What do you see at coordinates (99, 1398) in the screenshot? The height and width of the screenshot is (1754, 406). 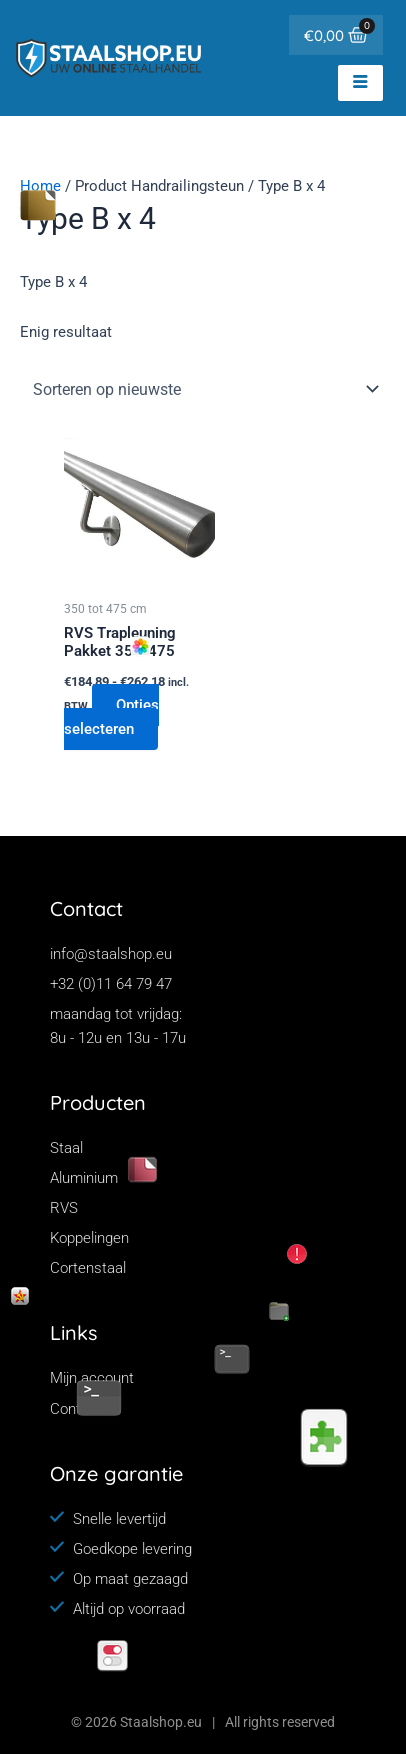 I see `open the terminal application` at bounding box center [99, 1398].